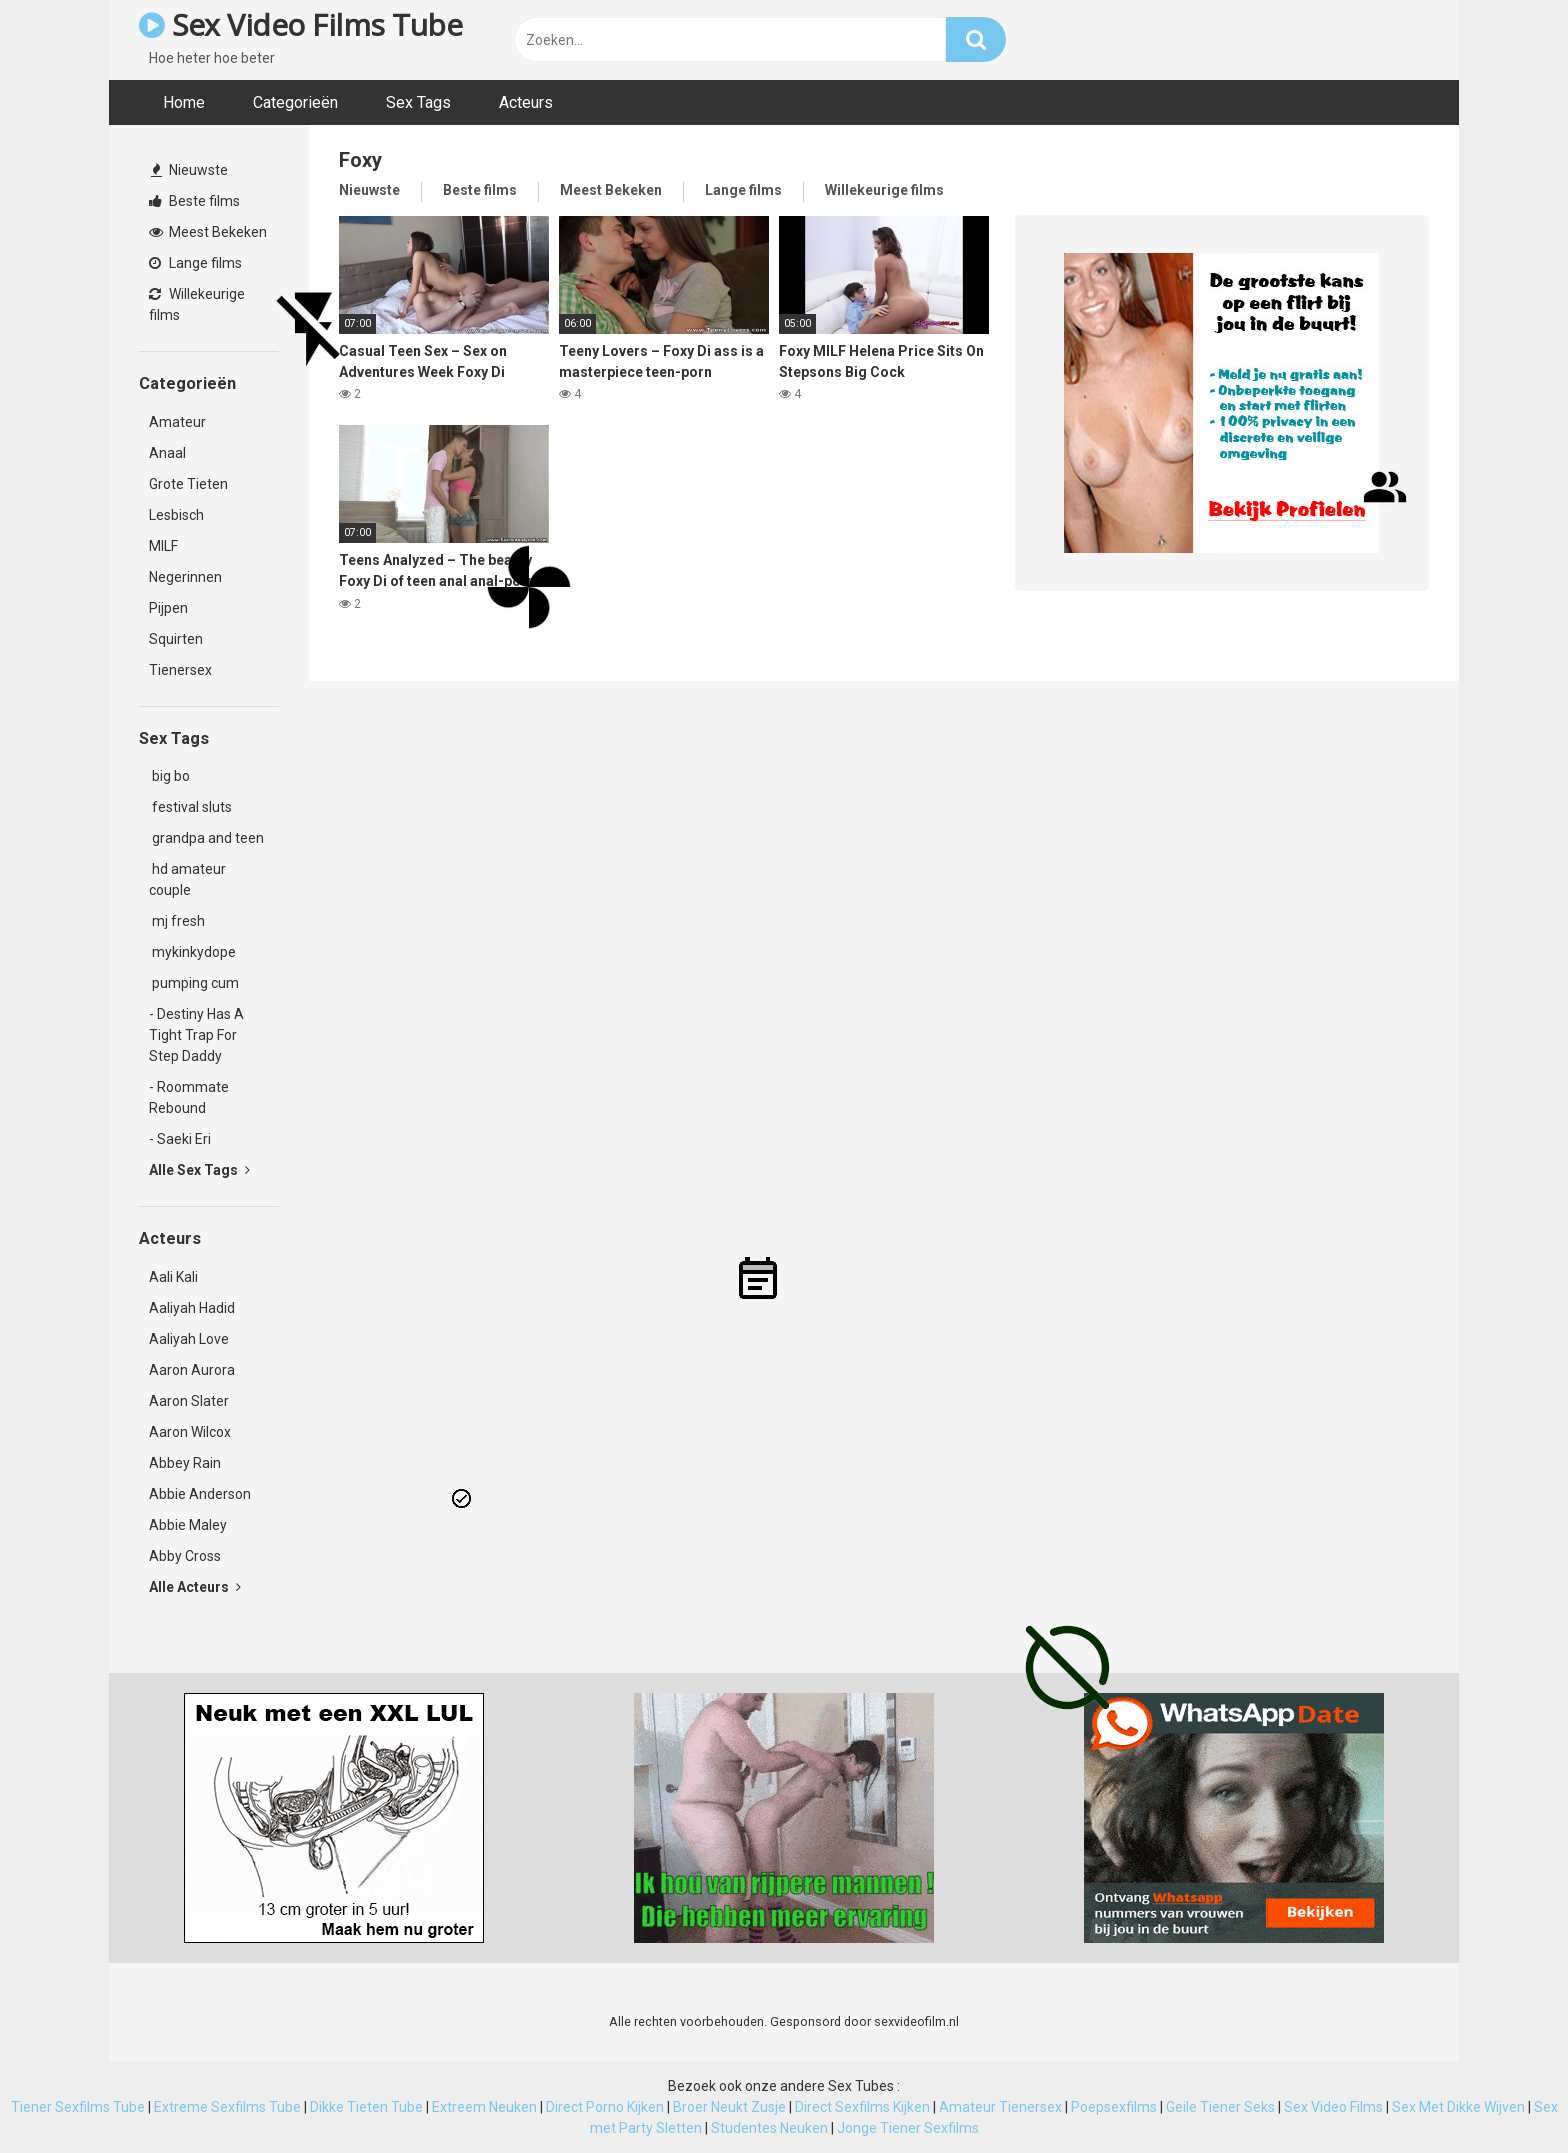  I want to click on disable camera flash, so click(313, 329).